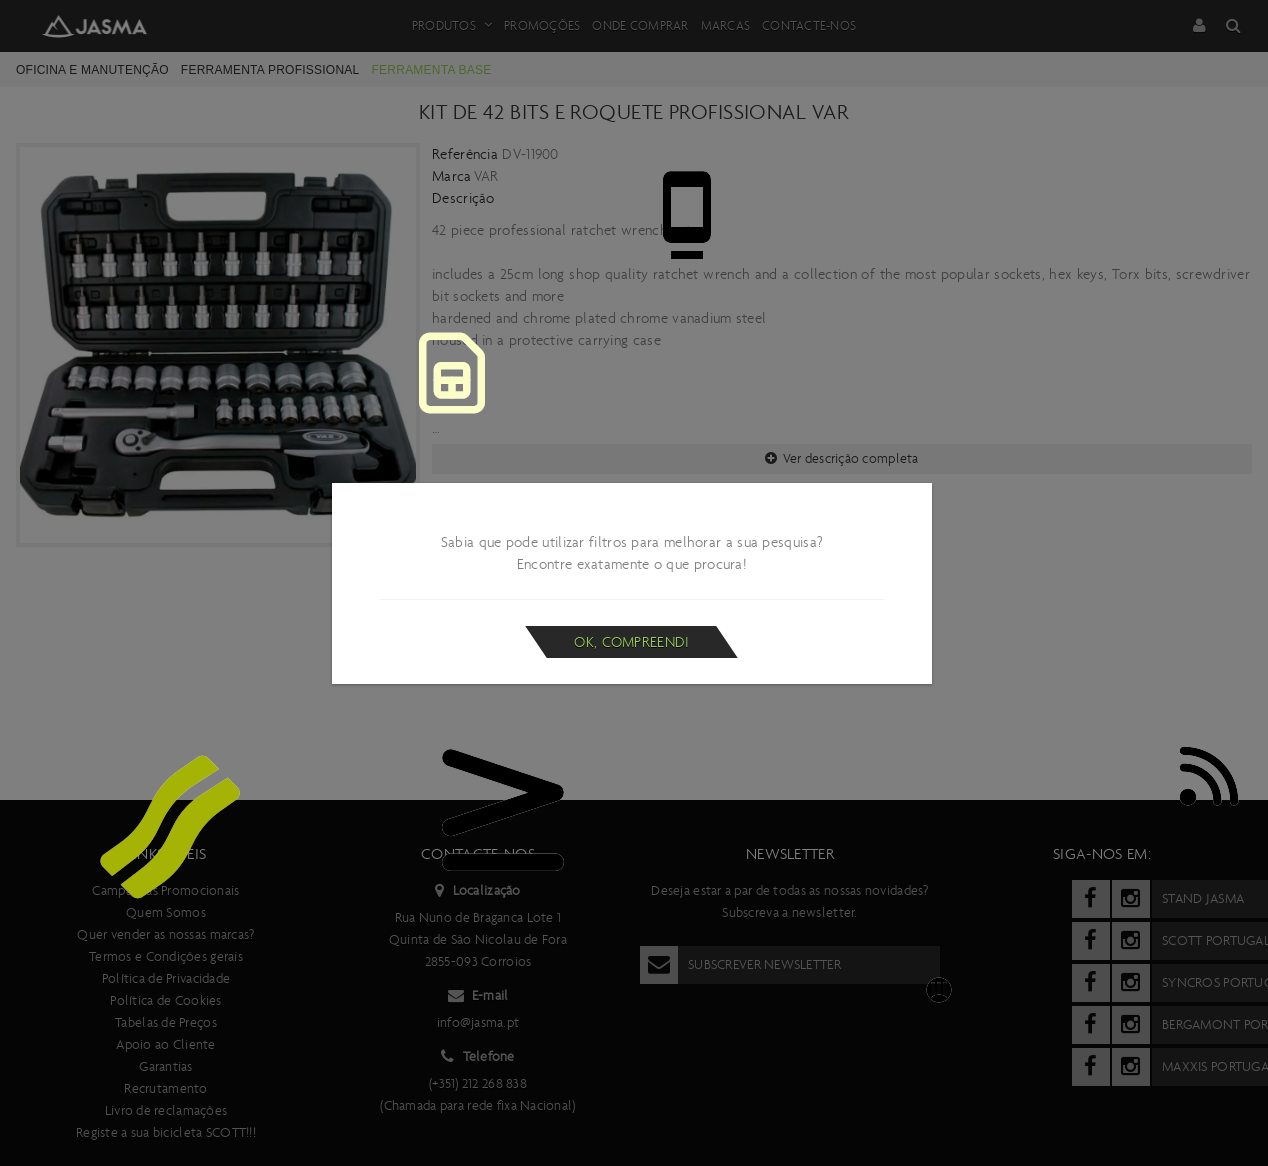 The image size is (1268, 1166). Describe the element at coordinates (503, 810) in the screenshot. I see `indicates a minimum value requirement` at that location.